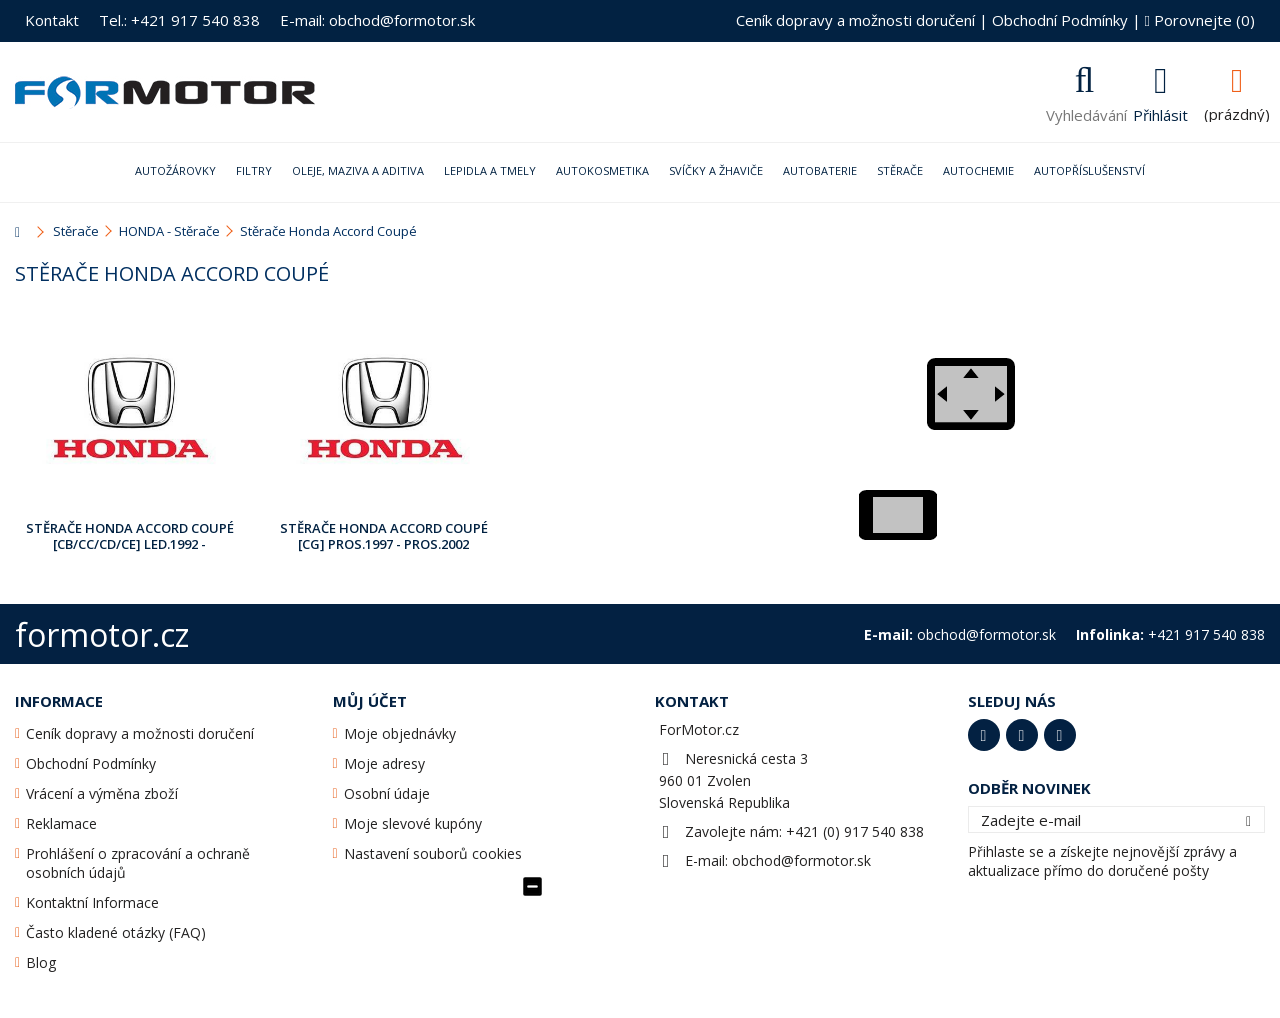  I want to click on indicates partial selection in a multi-select list, so click(532, 886).